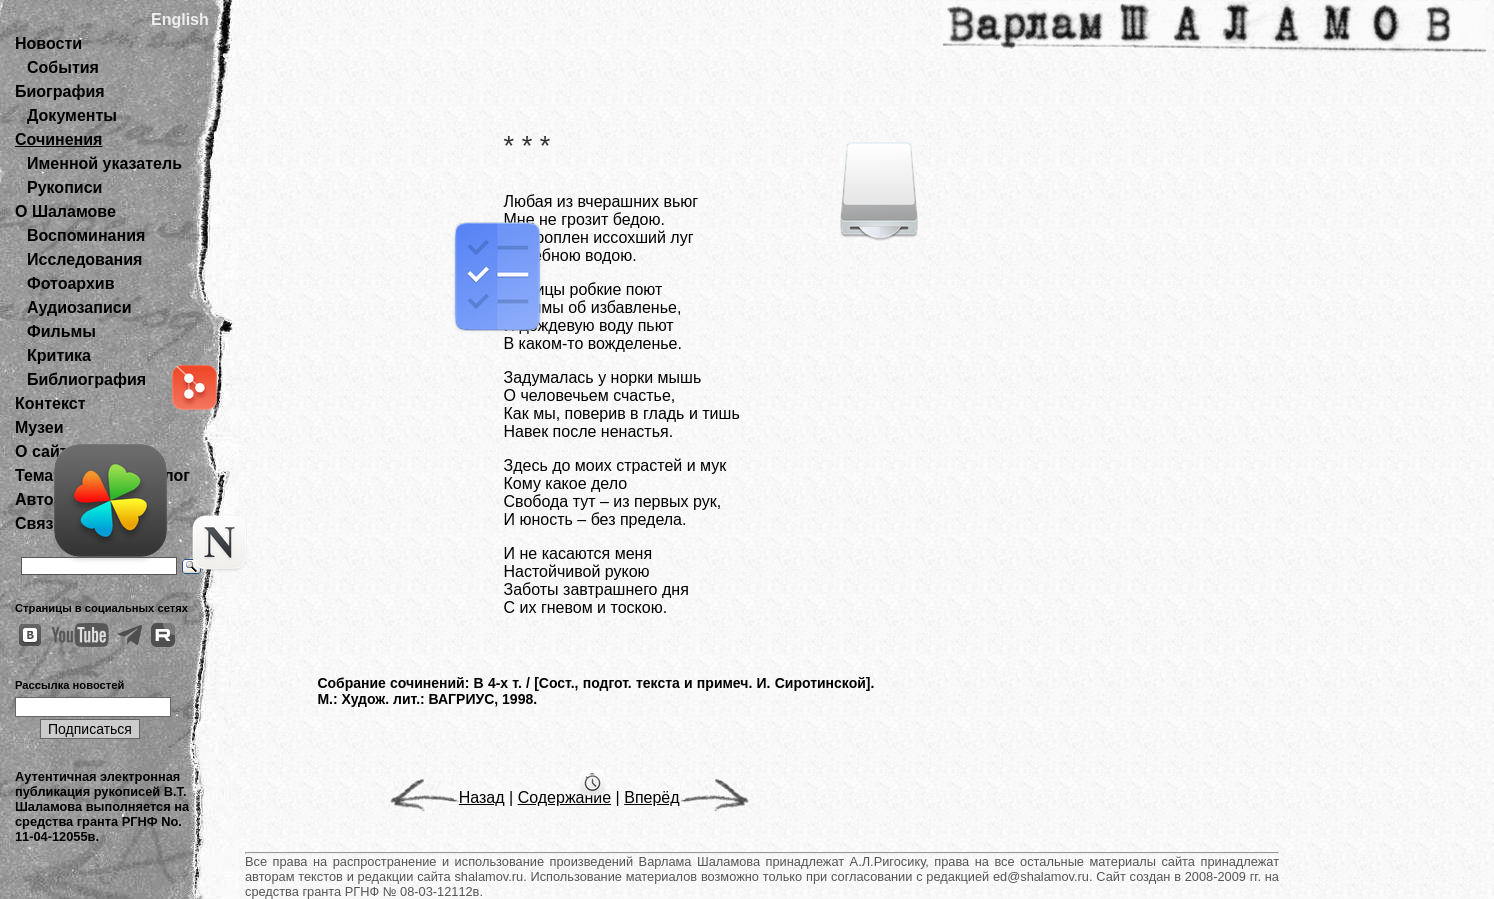 The width and height of the screenshot is (1494, 899). I want to click on open notion app, so click(219, 542).